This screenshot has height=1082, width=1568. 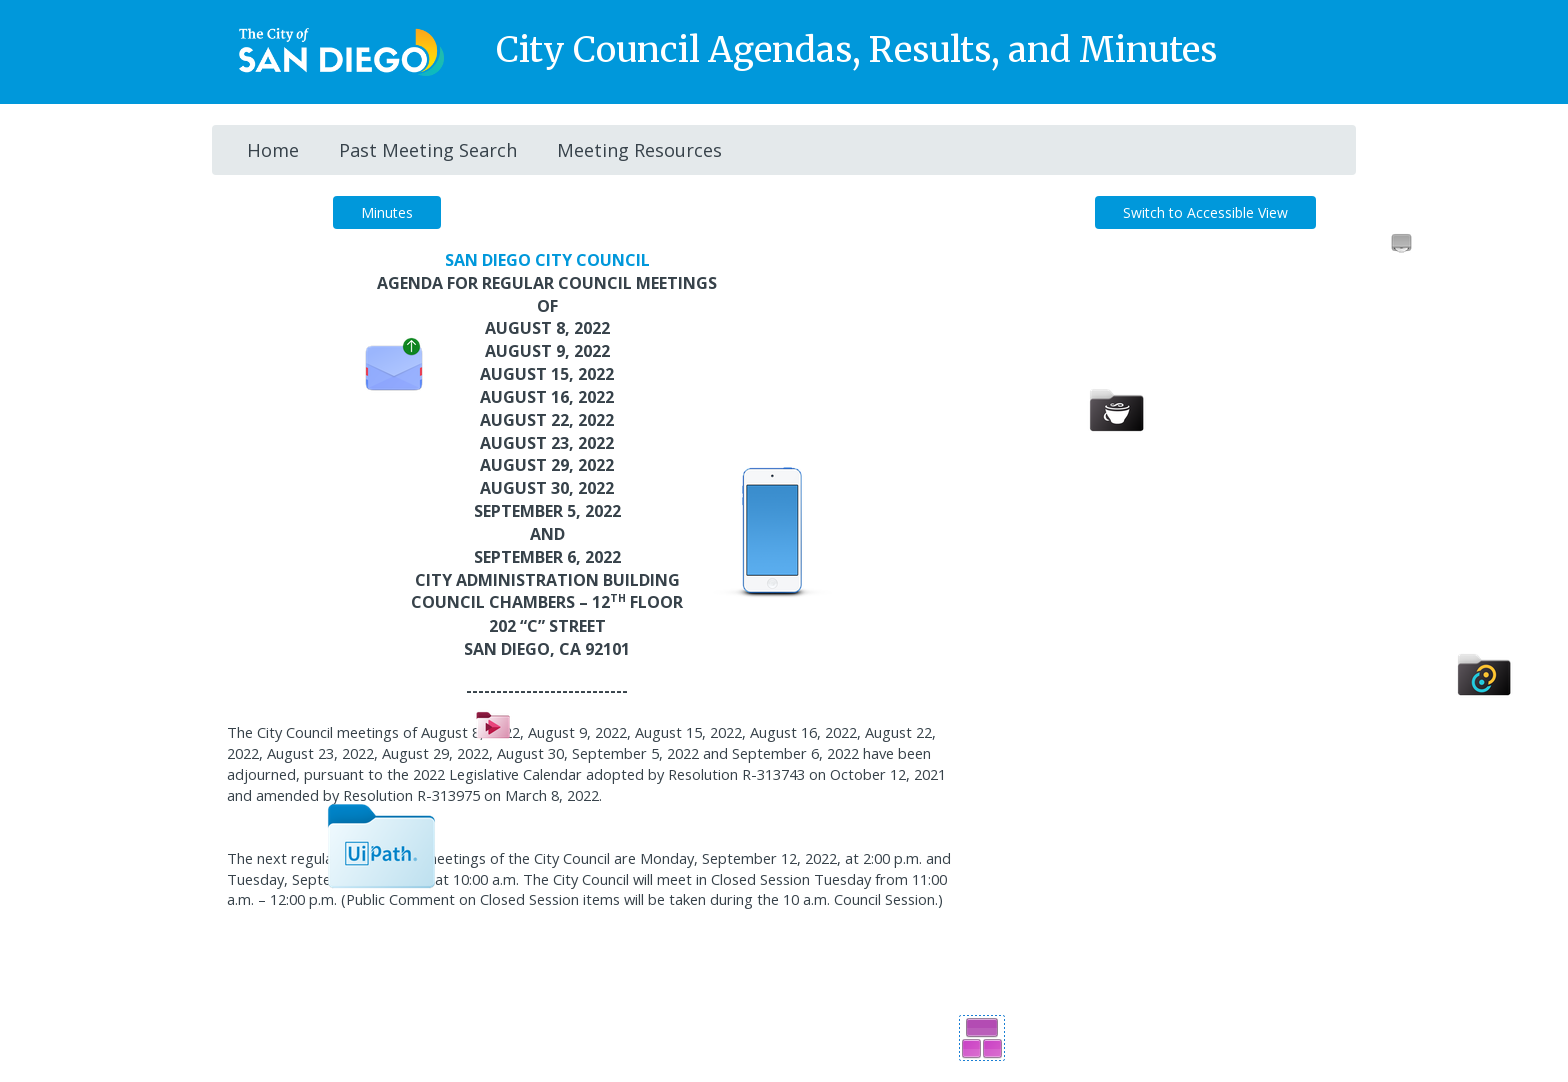 I want to click on open tauri project folder, so click(x=1484, y=676).